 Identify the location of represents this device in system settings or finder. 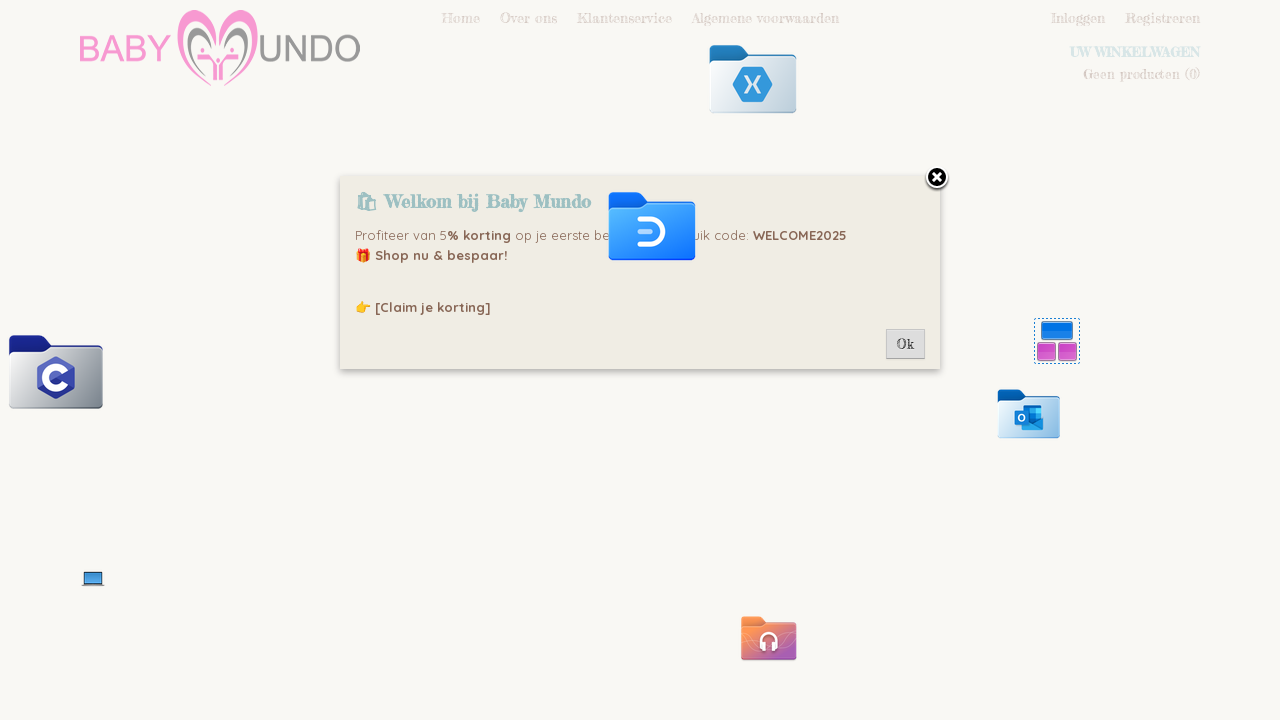
(93, 577).